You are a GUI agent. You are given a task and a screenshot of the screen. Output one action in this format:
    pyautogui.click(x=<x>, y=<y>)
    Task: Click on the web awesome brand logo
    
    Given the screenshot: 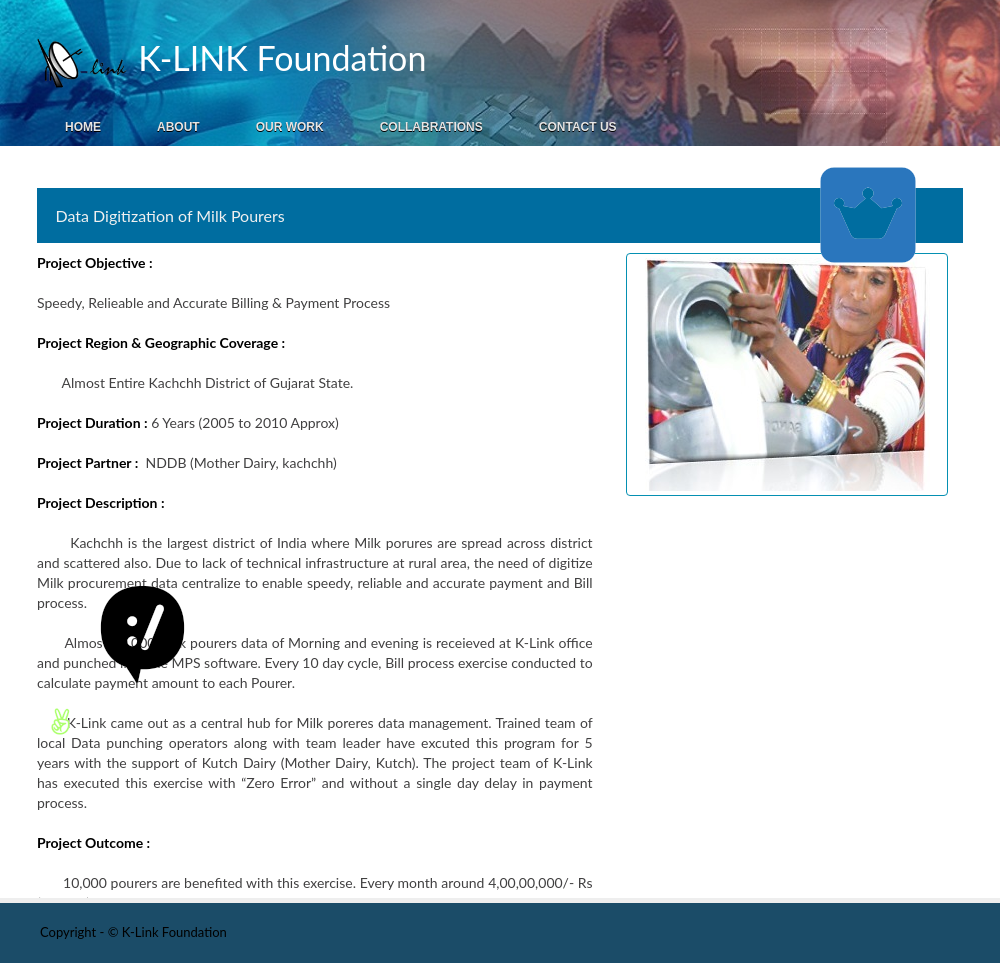 What is the action you would take?
    pyautogui.click(x=868, y=215)
    